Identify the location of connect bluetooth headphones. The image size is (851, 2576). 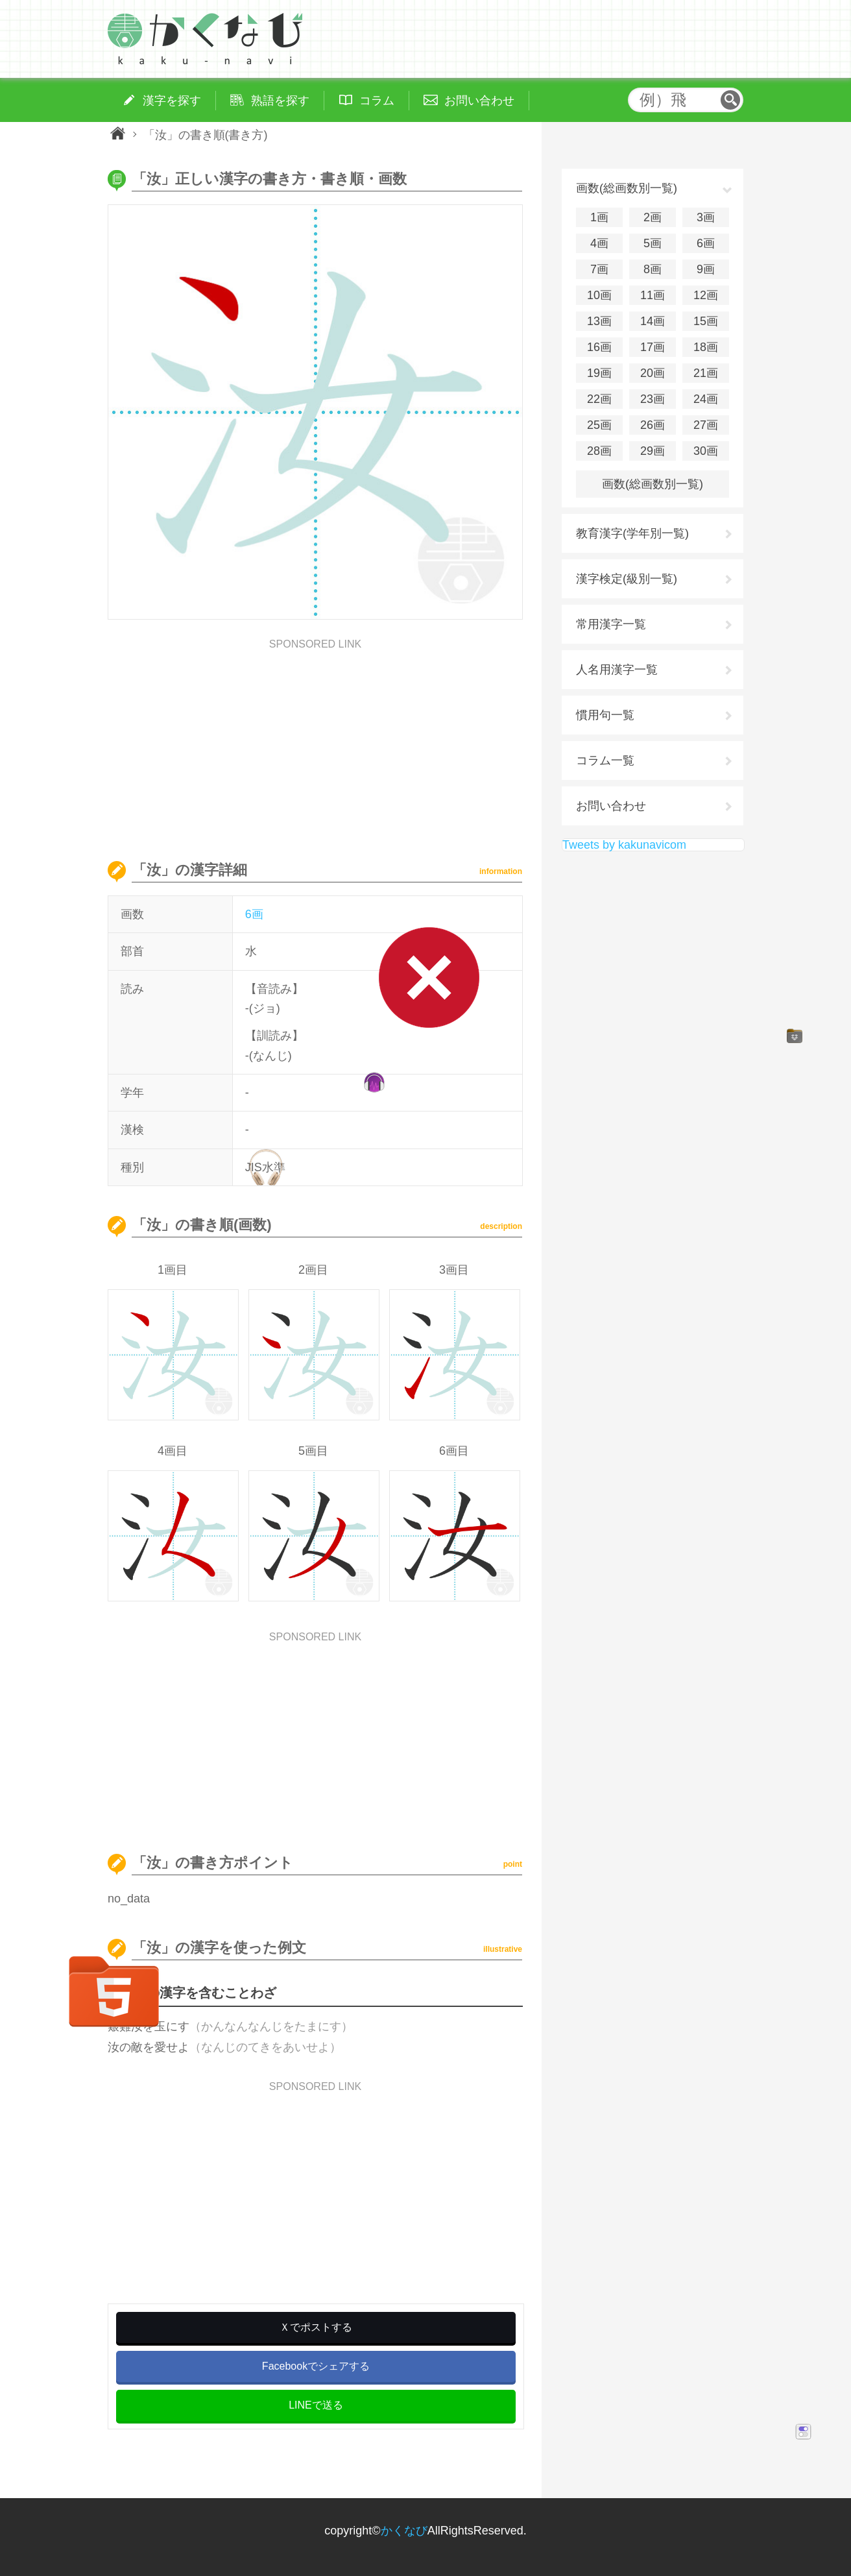
(266, 1167).